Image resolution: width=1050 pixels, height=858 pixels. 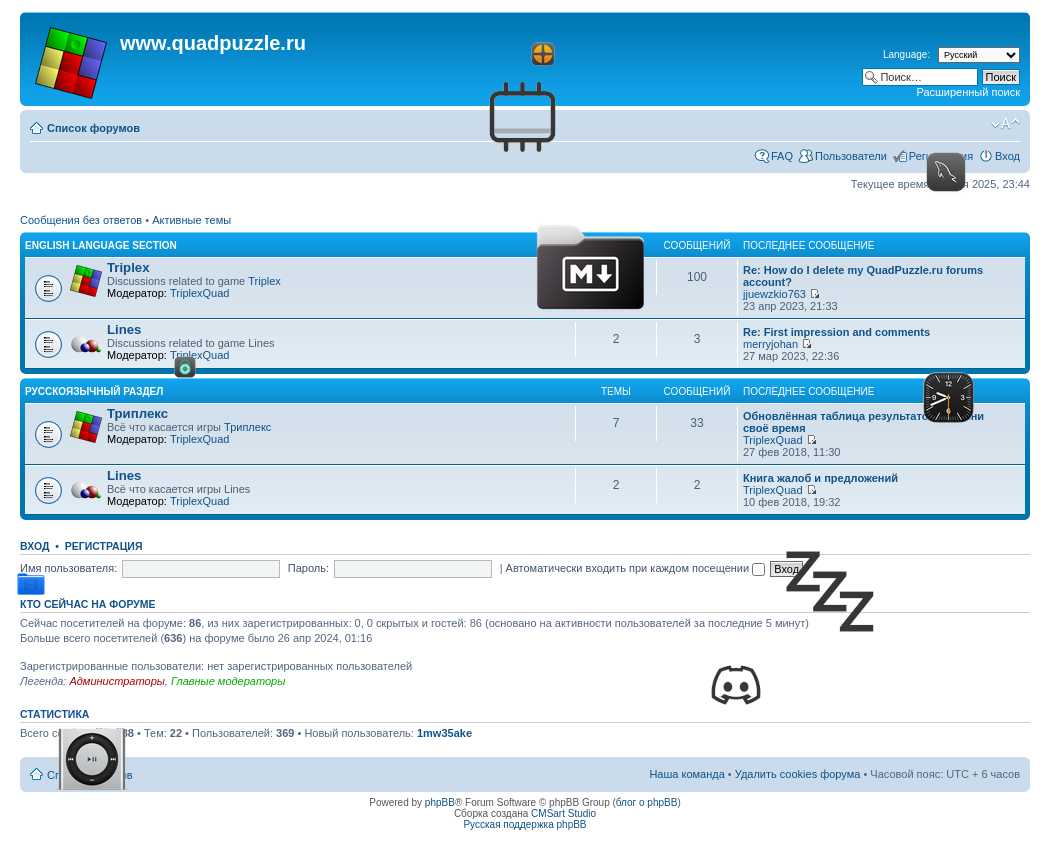 What do you see at coordinates (543, 54) in the screenshot?
I see `launch team fortress classic` at bounding box center [543, 54].